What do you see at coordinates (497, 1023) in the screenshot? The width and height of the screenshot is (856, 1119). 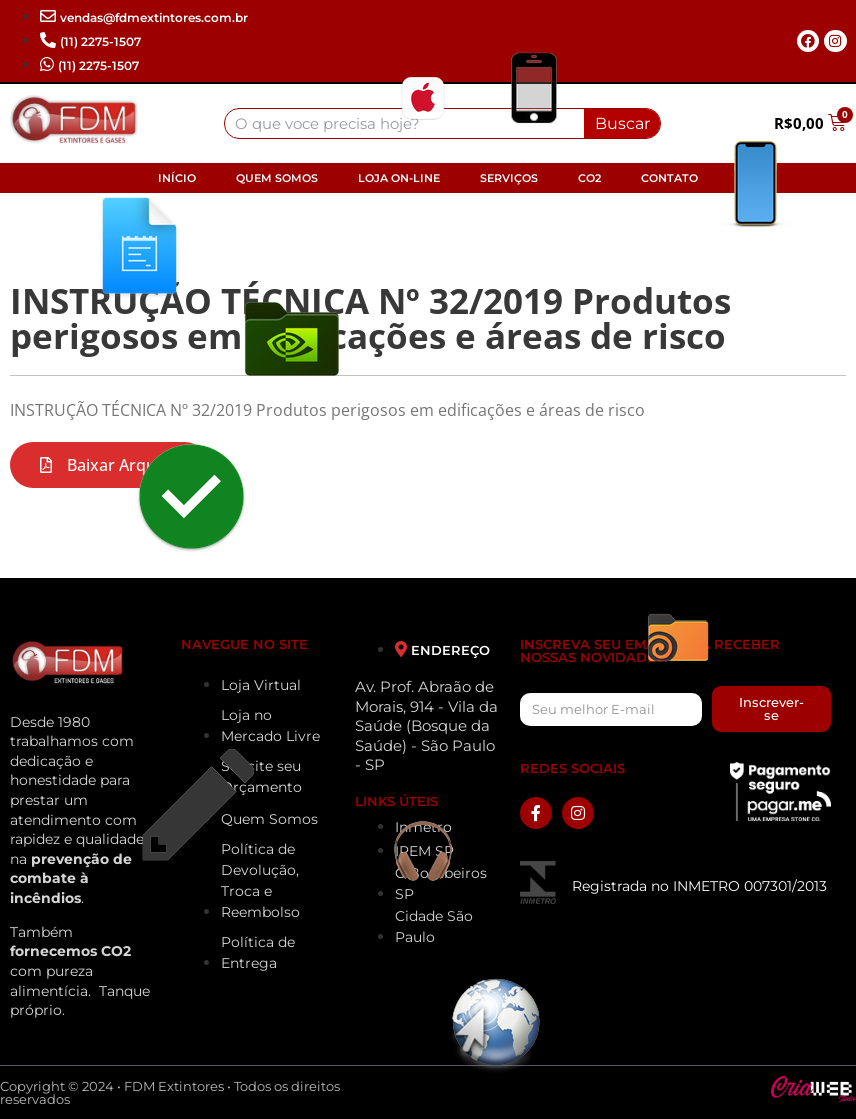 I see `open web browser` at bounding box center [497, 1023].